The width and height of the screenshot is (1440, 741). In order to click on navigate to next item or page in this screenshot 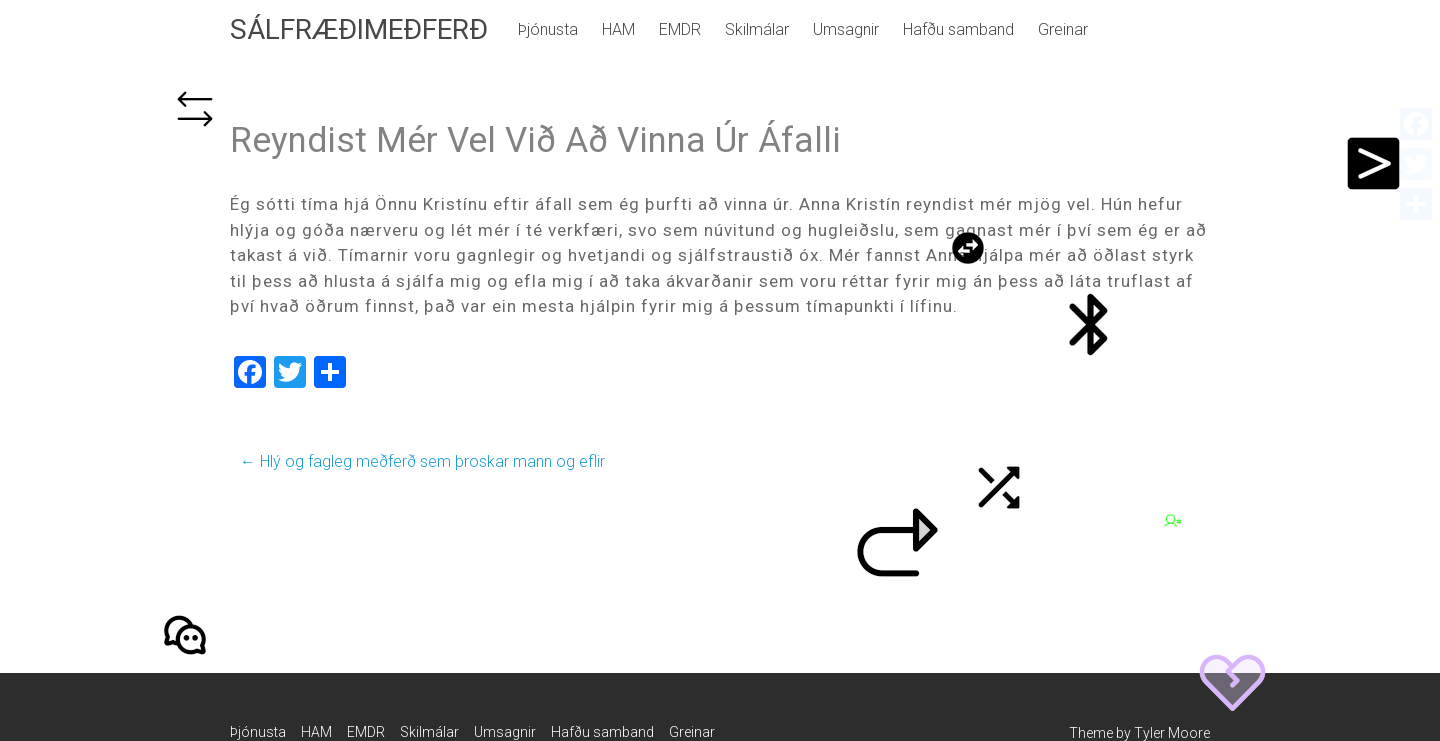, I will do `click(1373, 163)`.